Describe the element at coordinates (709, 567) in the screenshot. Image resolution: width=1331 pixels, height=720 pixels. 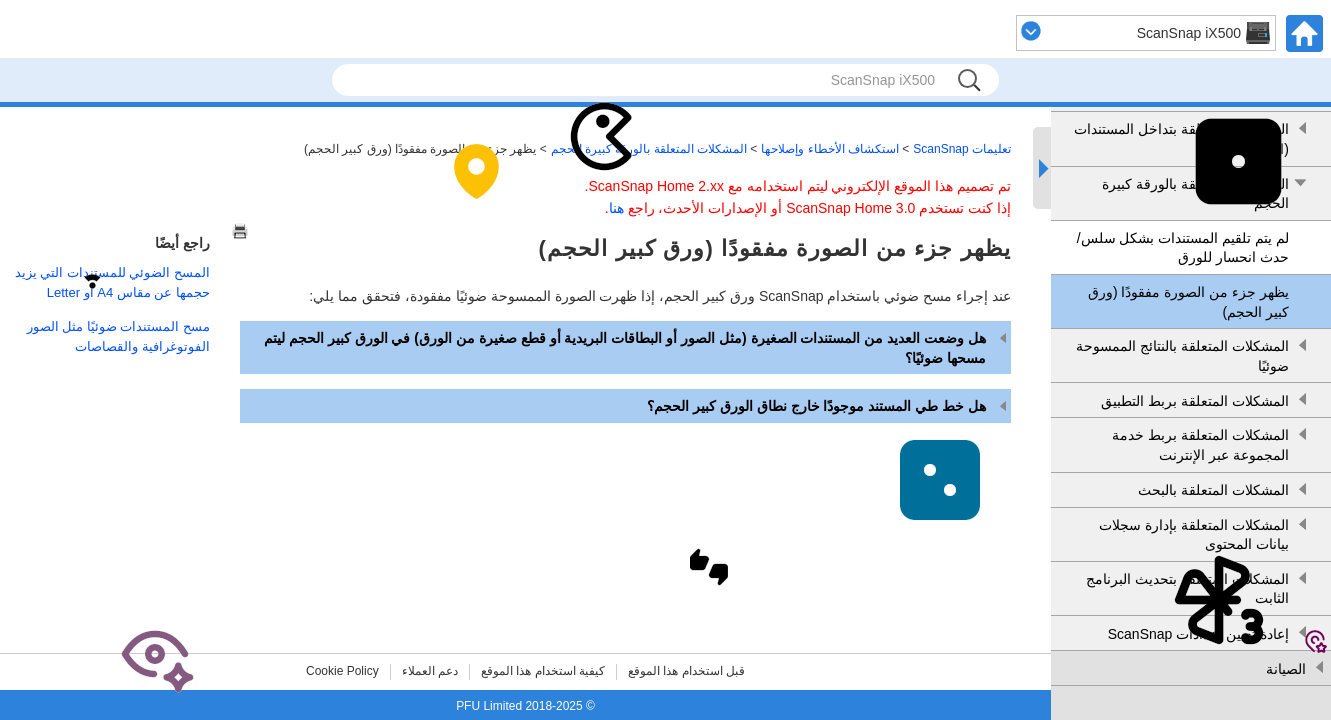
I see `rate or provide feedback` at that location.